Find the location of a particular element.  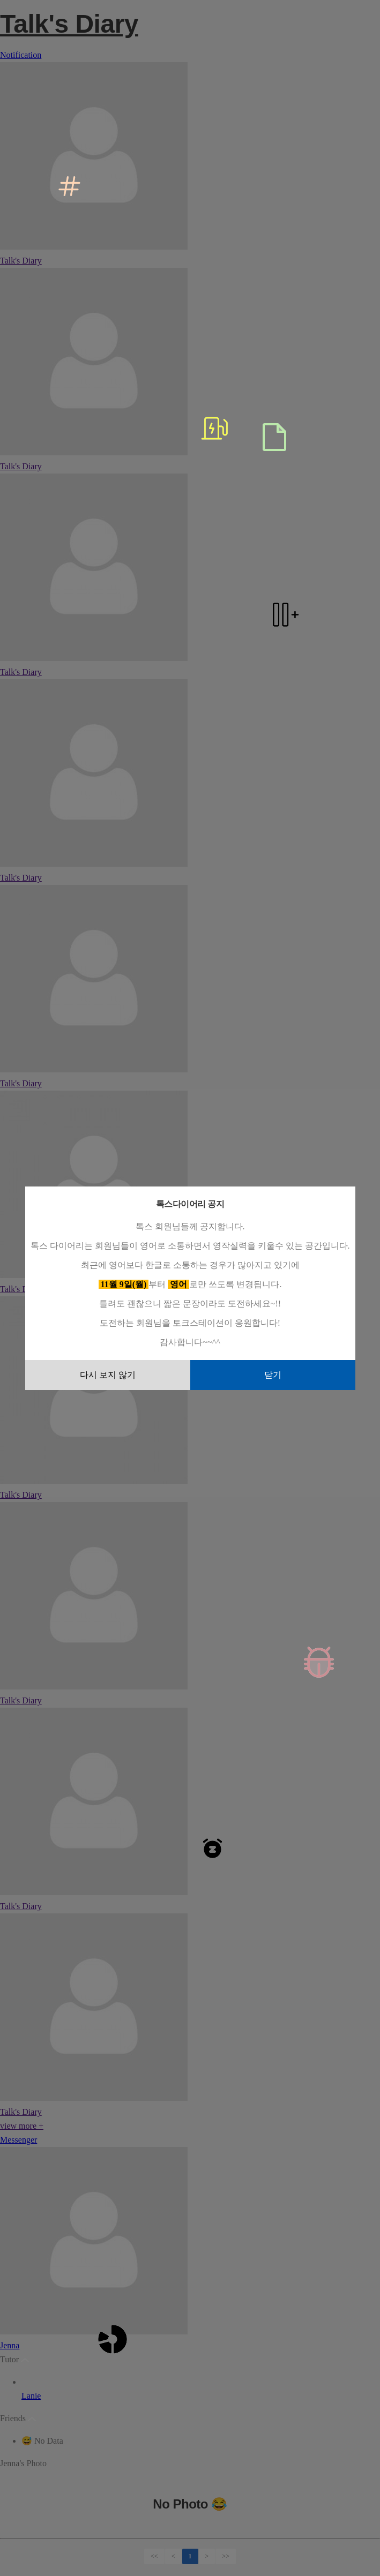

view analytics or statistics breakdown is located at coordinates (113, 2339).